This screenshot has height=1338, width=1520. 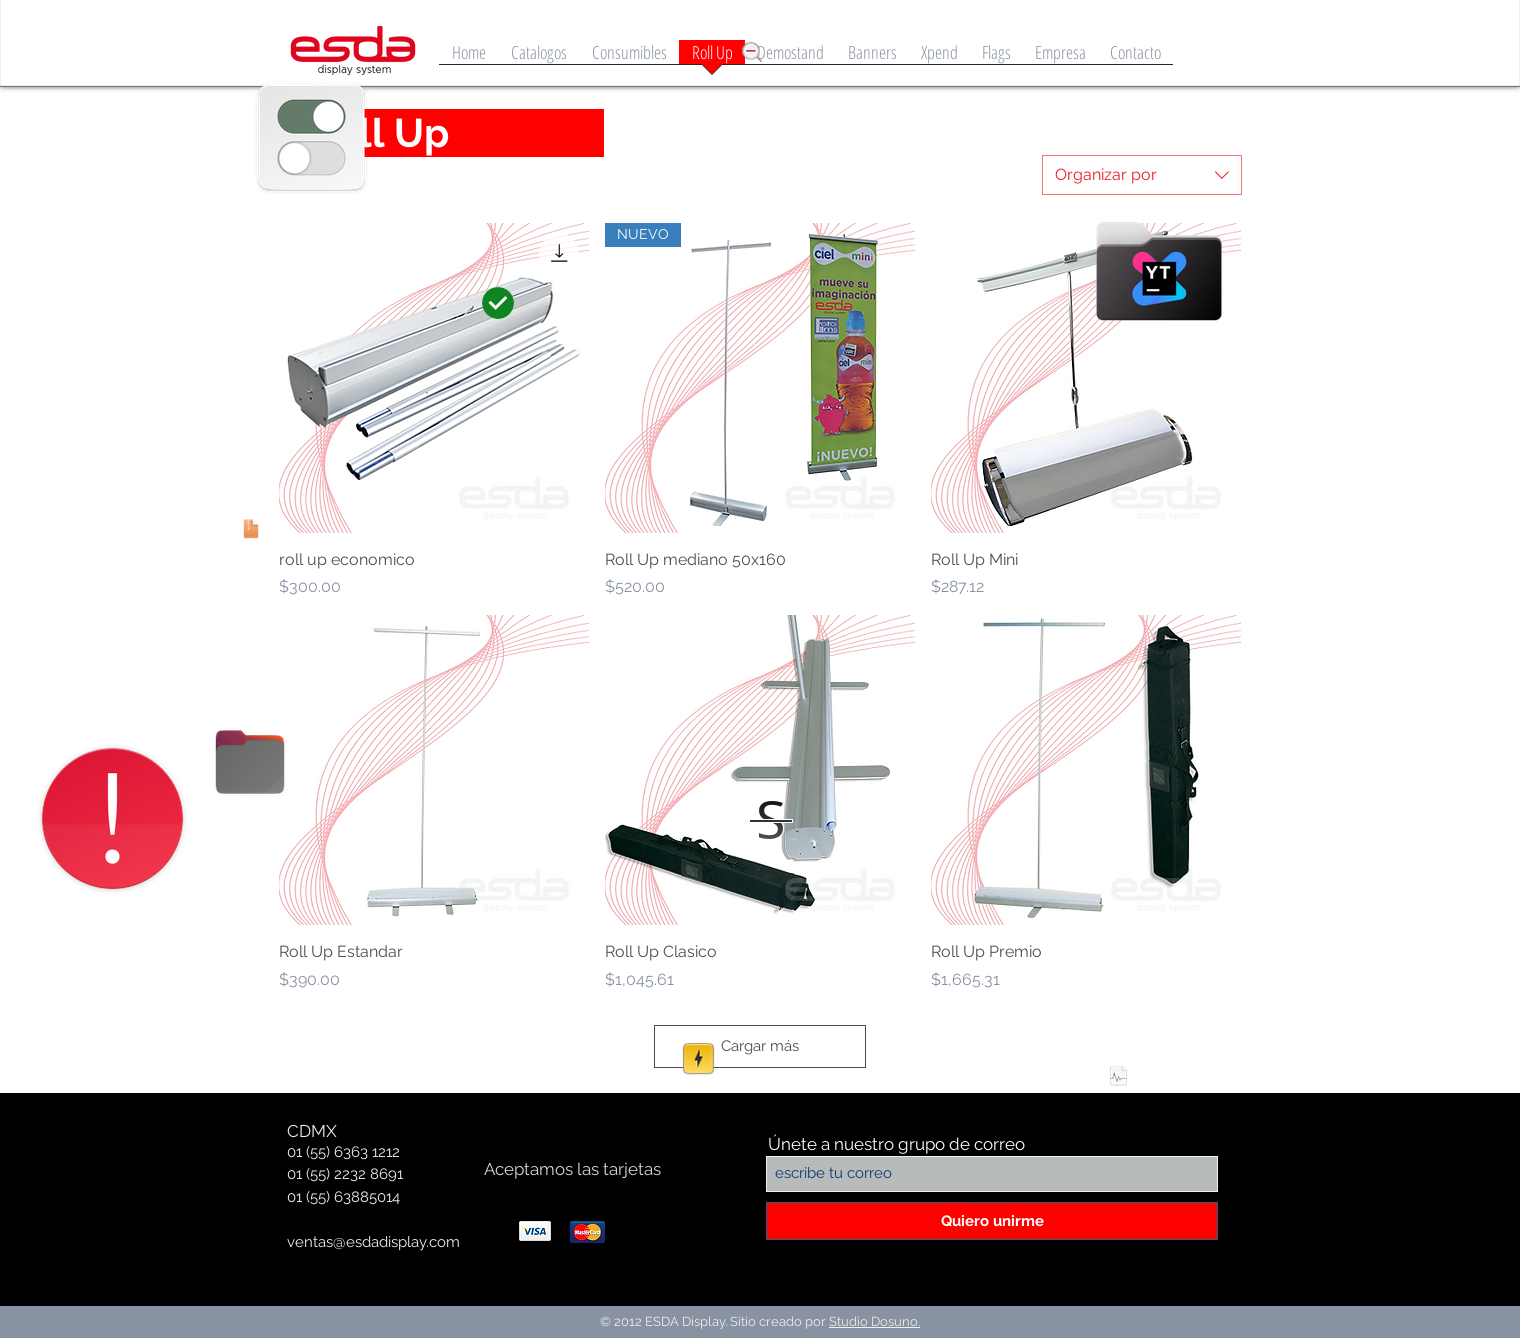 I want to click on open file folder, so click(x=250, y=762).